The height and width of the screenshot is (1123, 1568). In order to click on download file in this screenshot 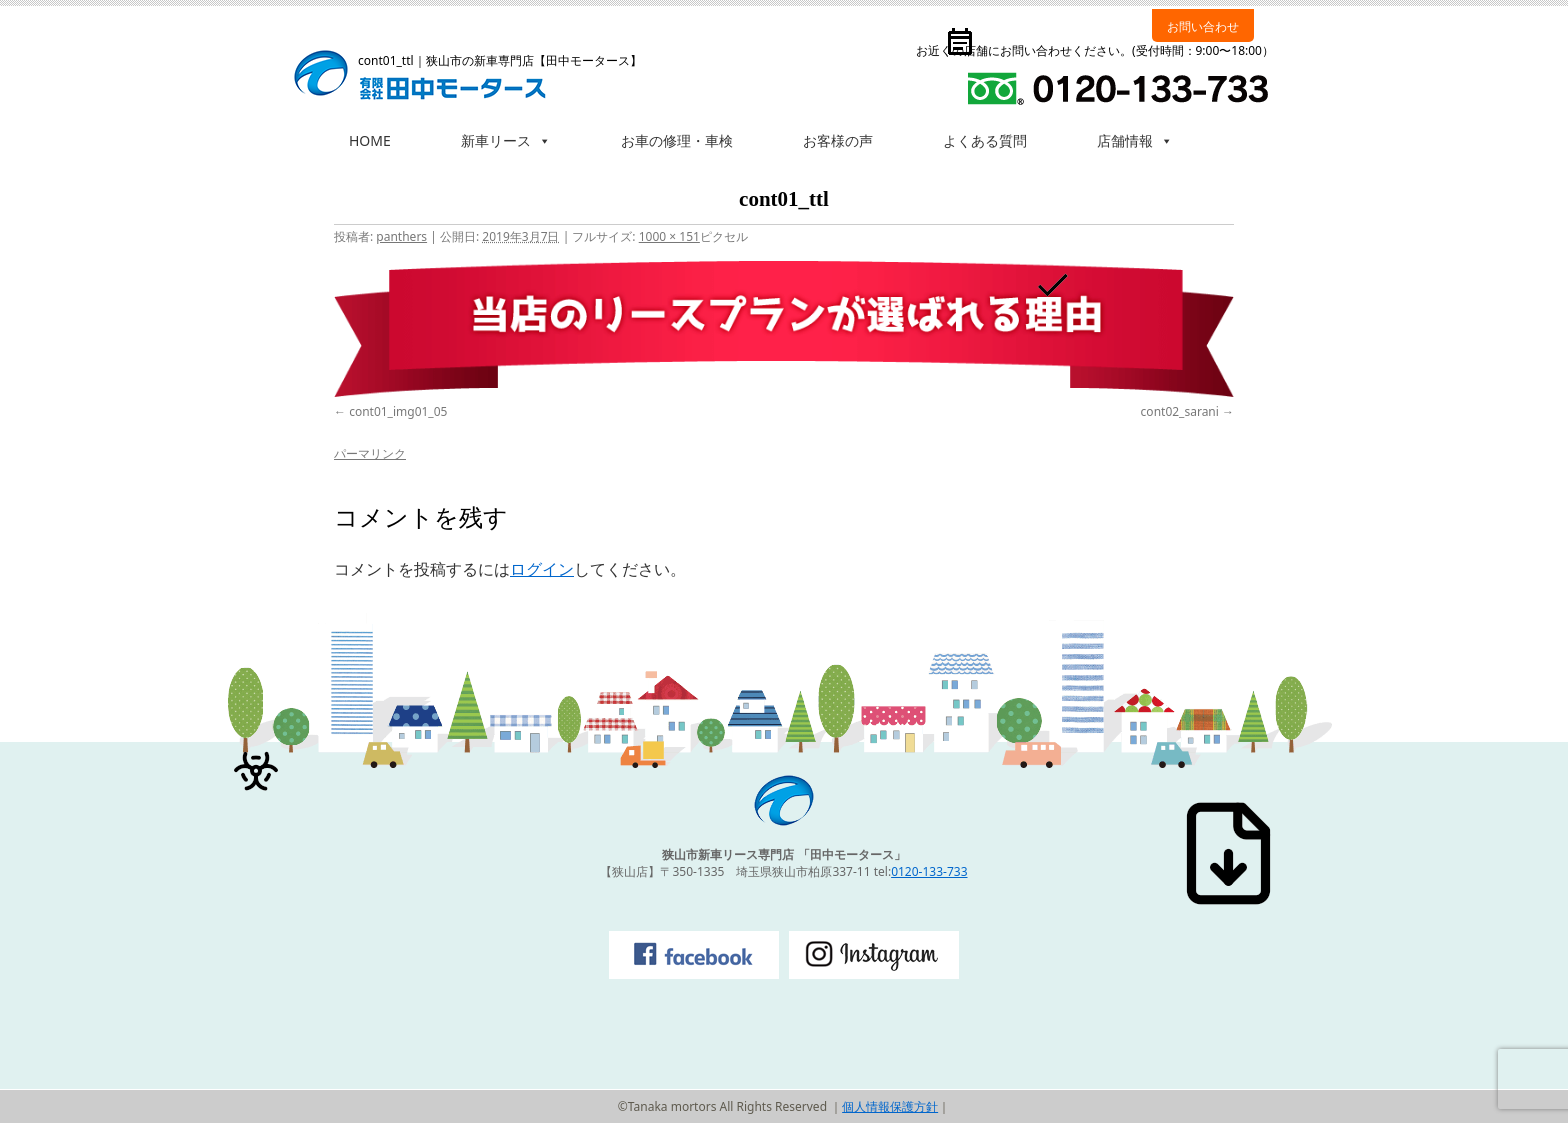, I will do `click(1228, 853)`.